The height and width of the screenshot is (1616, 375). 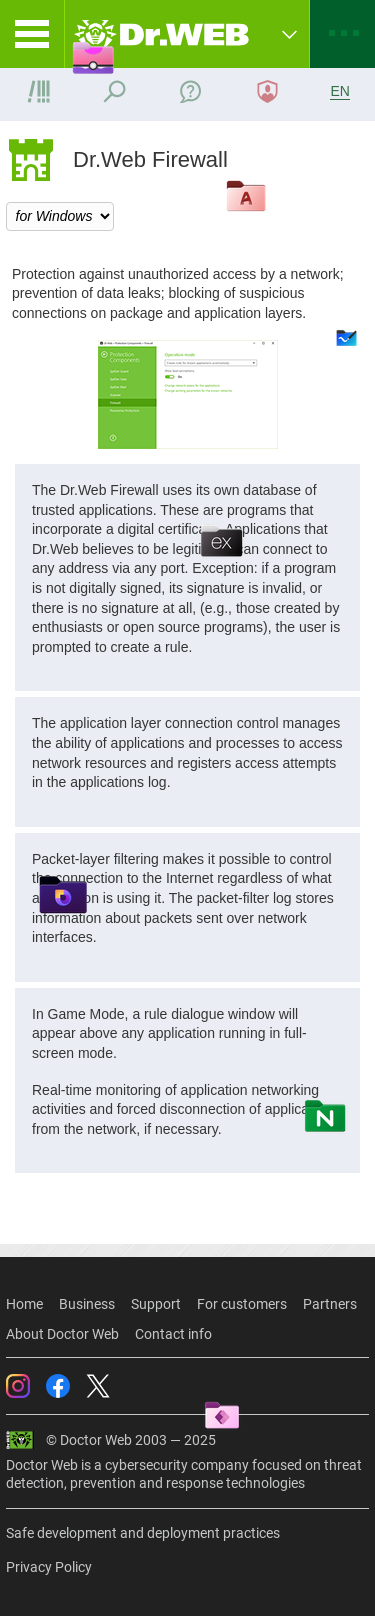 What do you see at coordinates (325, 1117) in the screenshot?
I see `open nginx configuration files folder` at bounding box center [325, 1117].